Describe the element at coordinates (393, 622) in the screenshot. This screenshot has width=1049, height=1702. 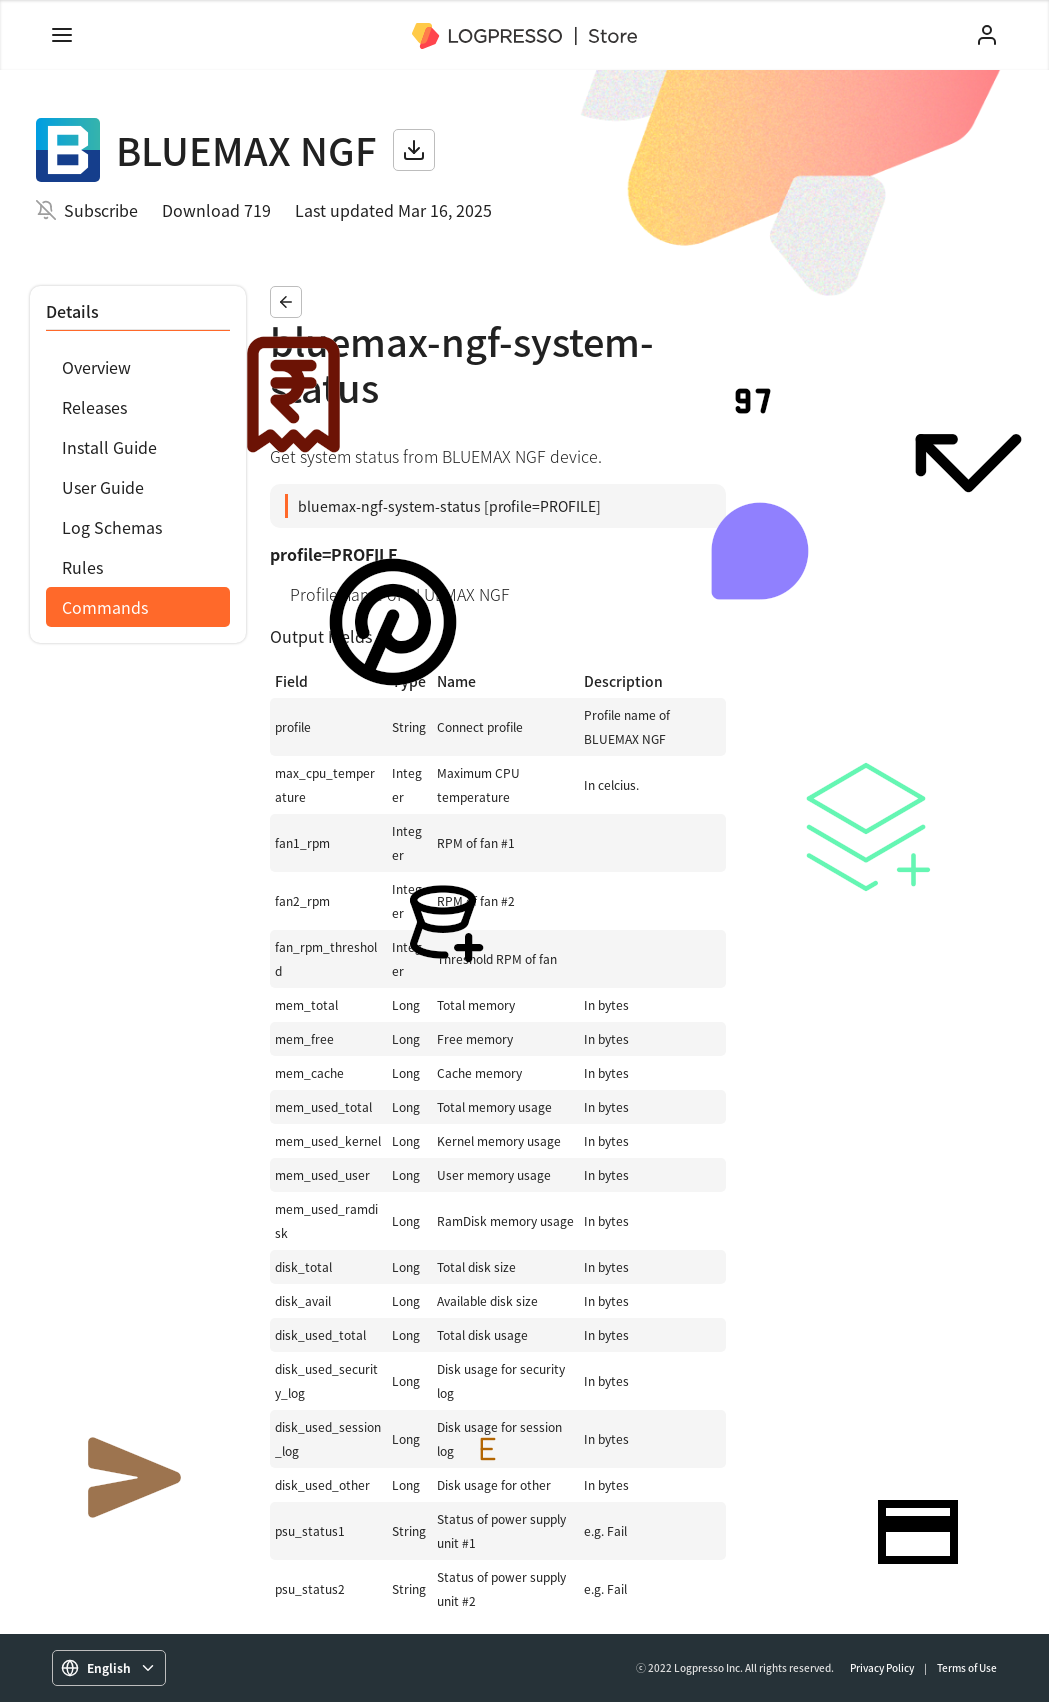
I see `share to Pinterest` at that location.